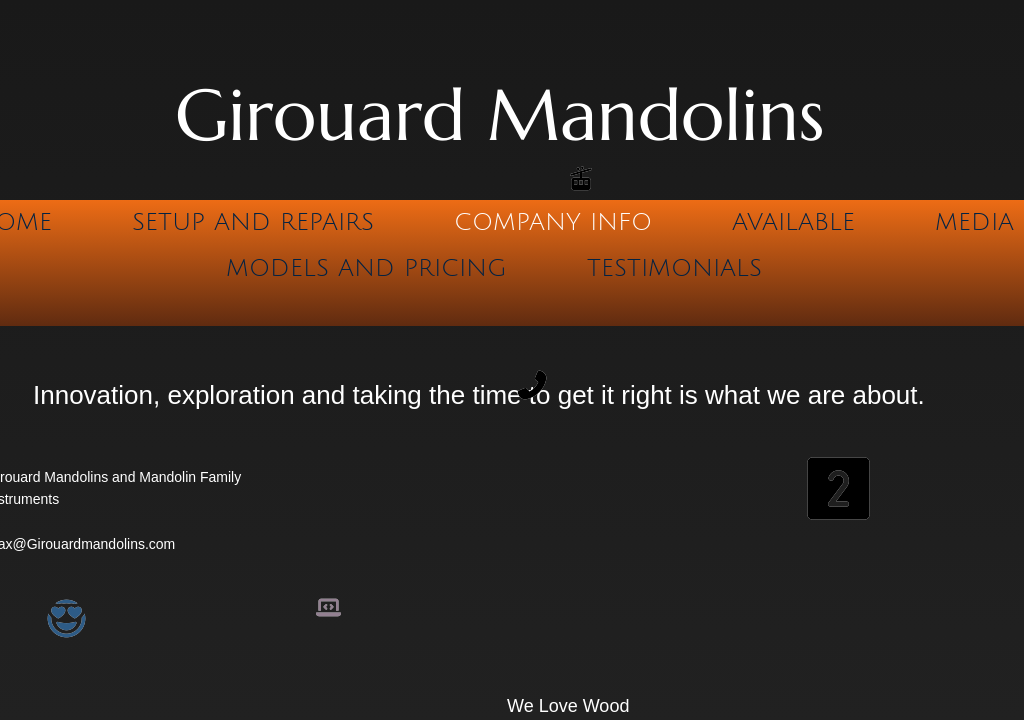  I want to click on access cable car or gondola transit information, so click(581, 179).